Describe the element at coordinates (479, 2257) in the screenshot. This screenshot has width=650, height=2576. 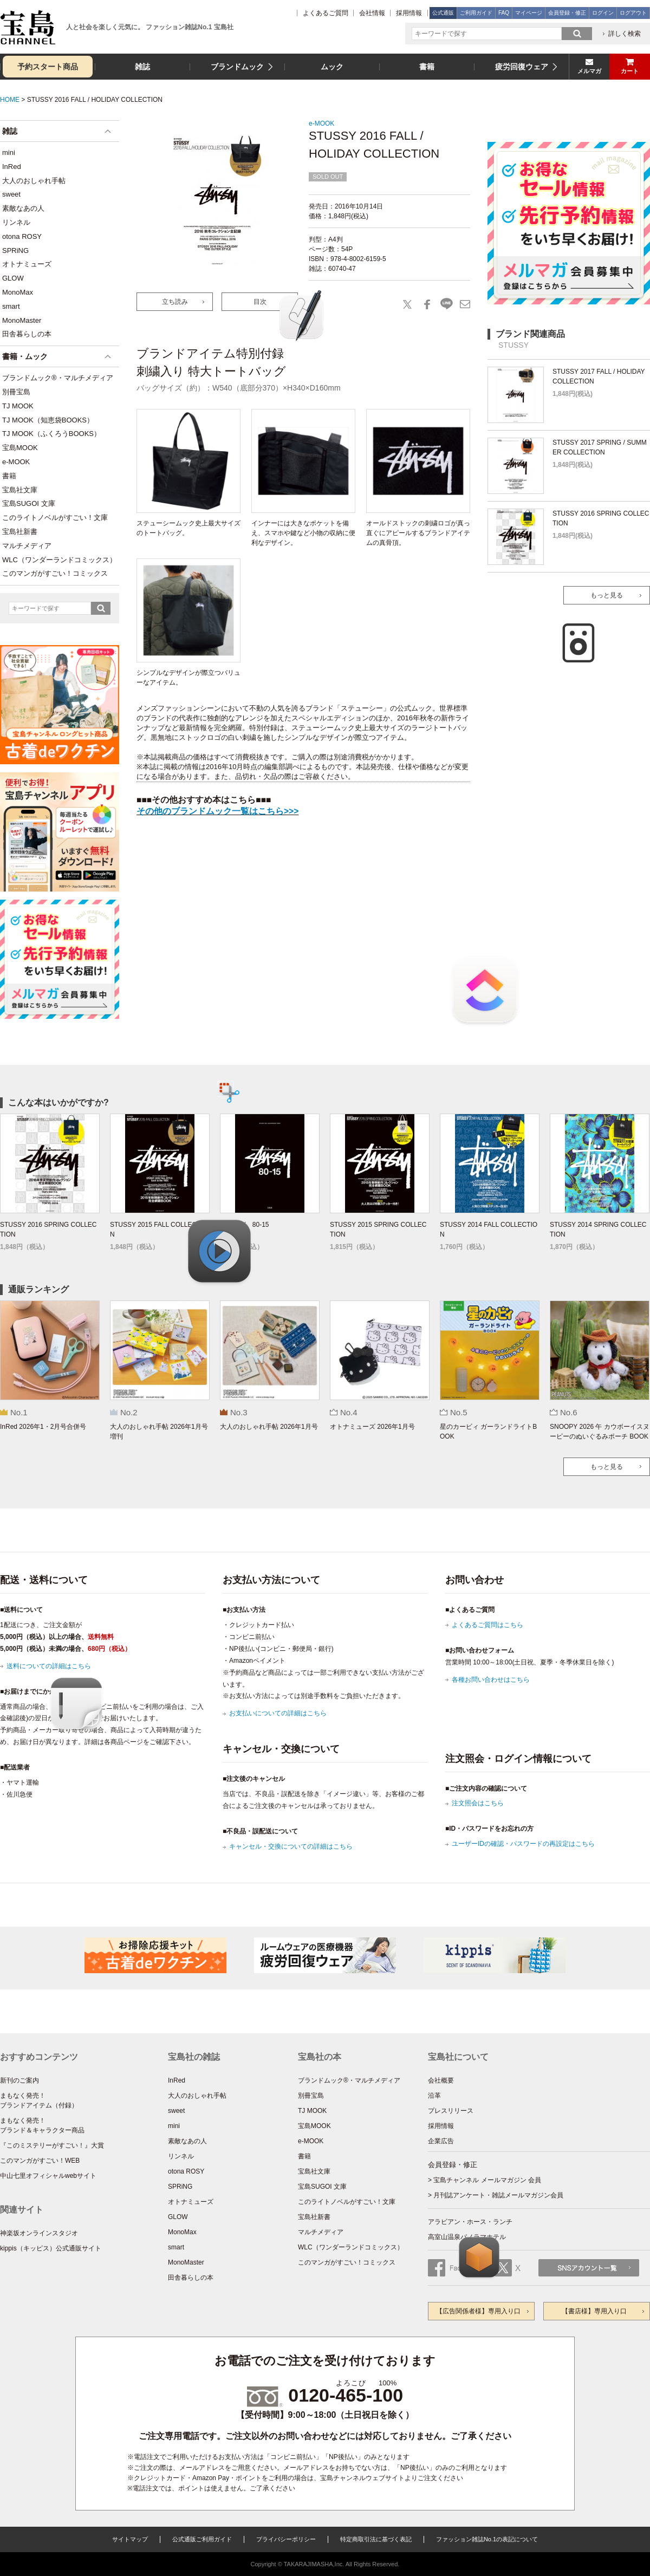
I see `open bauh package manager` at that location.